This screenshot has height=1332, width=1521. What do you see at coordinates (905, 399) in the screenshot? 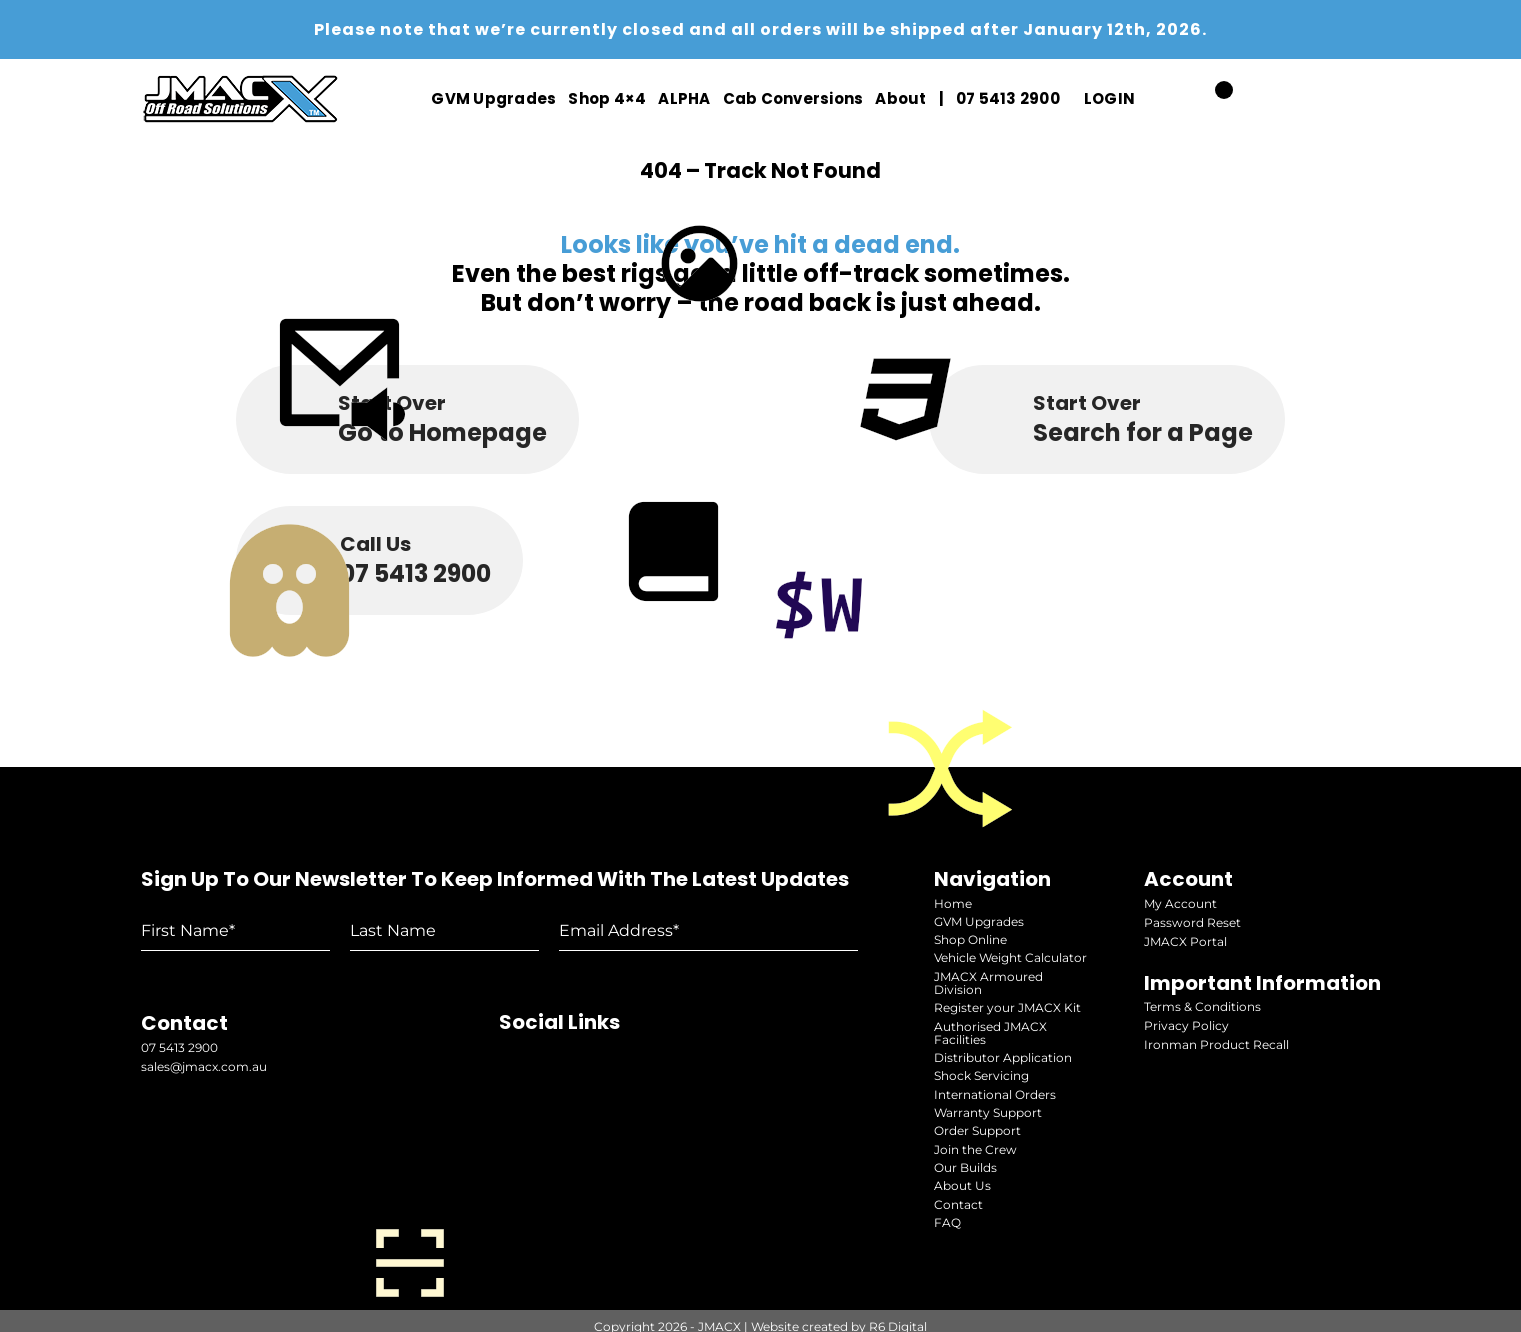
I see `CSS3 stylesheet language logo` at bounding box center [905, 399].